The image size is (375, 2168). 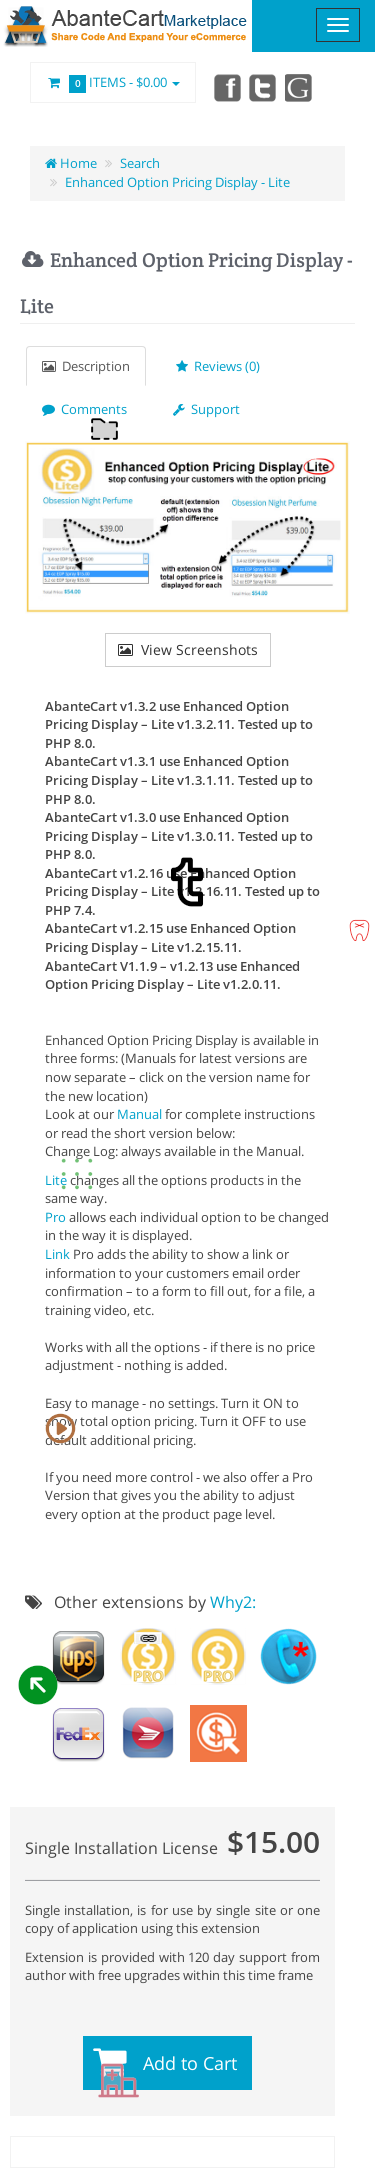 What do you see at coordinates (116, 2080) in the screenshot?
I see `find nearby hospitals or medical facilities` at bounding box center [116, 2080].